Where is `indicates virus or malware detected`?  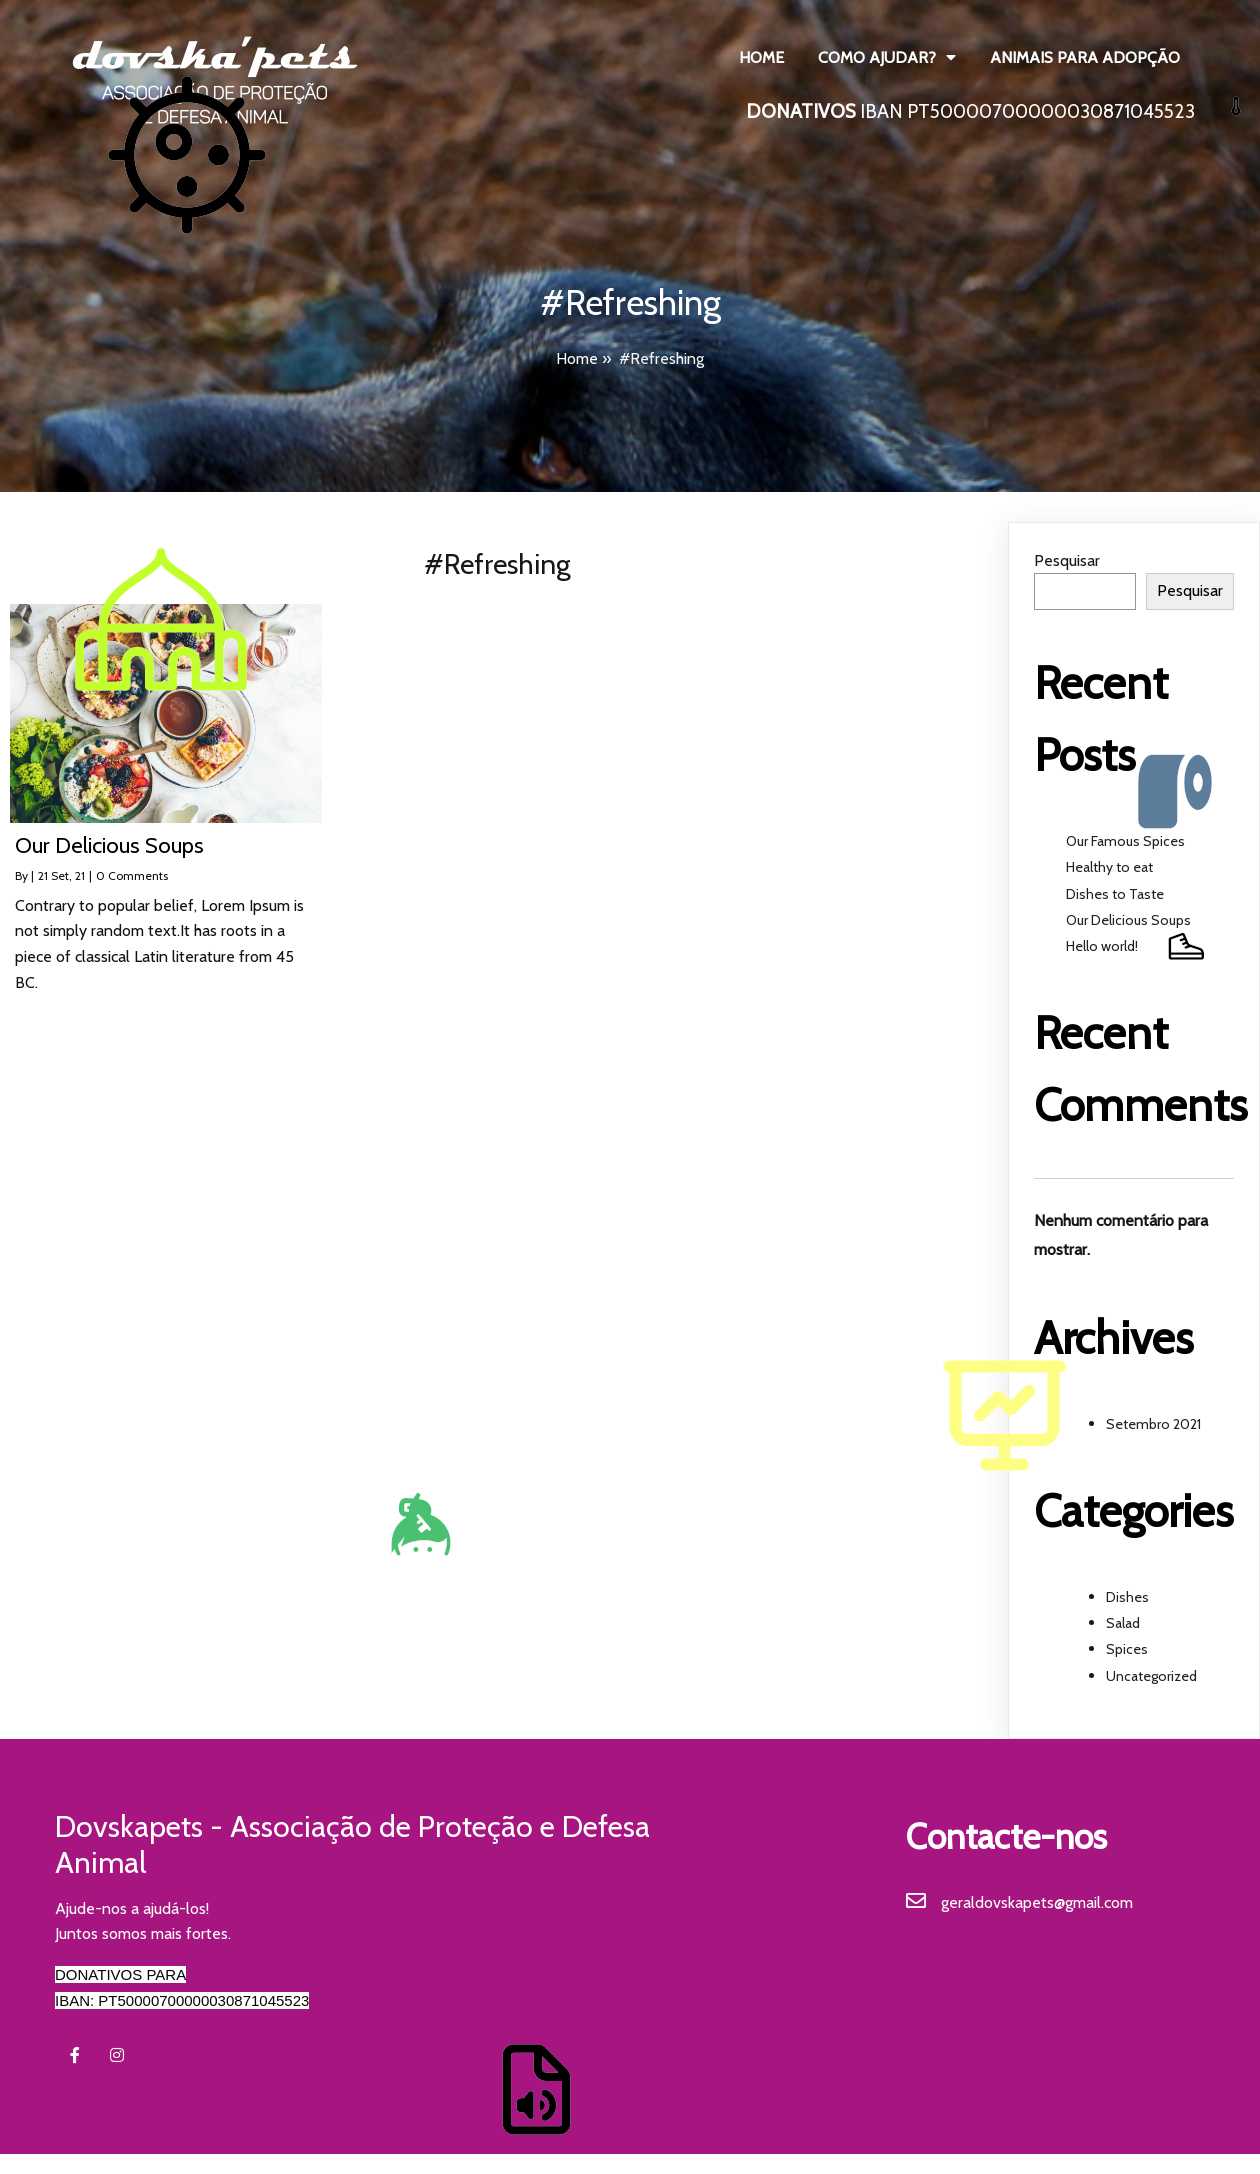
indicates virus or malware detected is located at coordinates (187, 155).